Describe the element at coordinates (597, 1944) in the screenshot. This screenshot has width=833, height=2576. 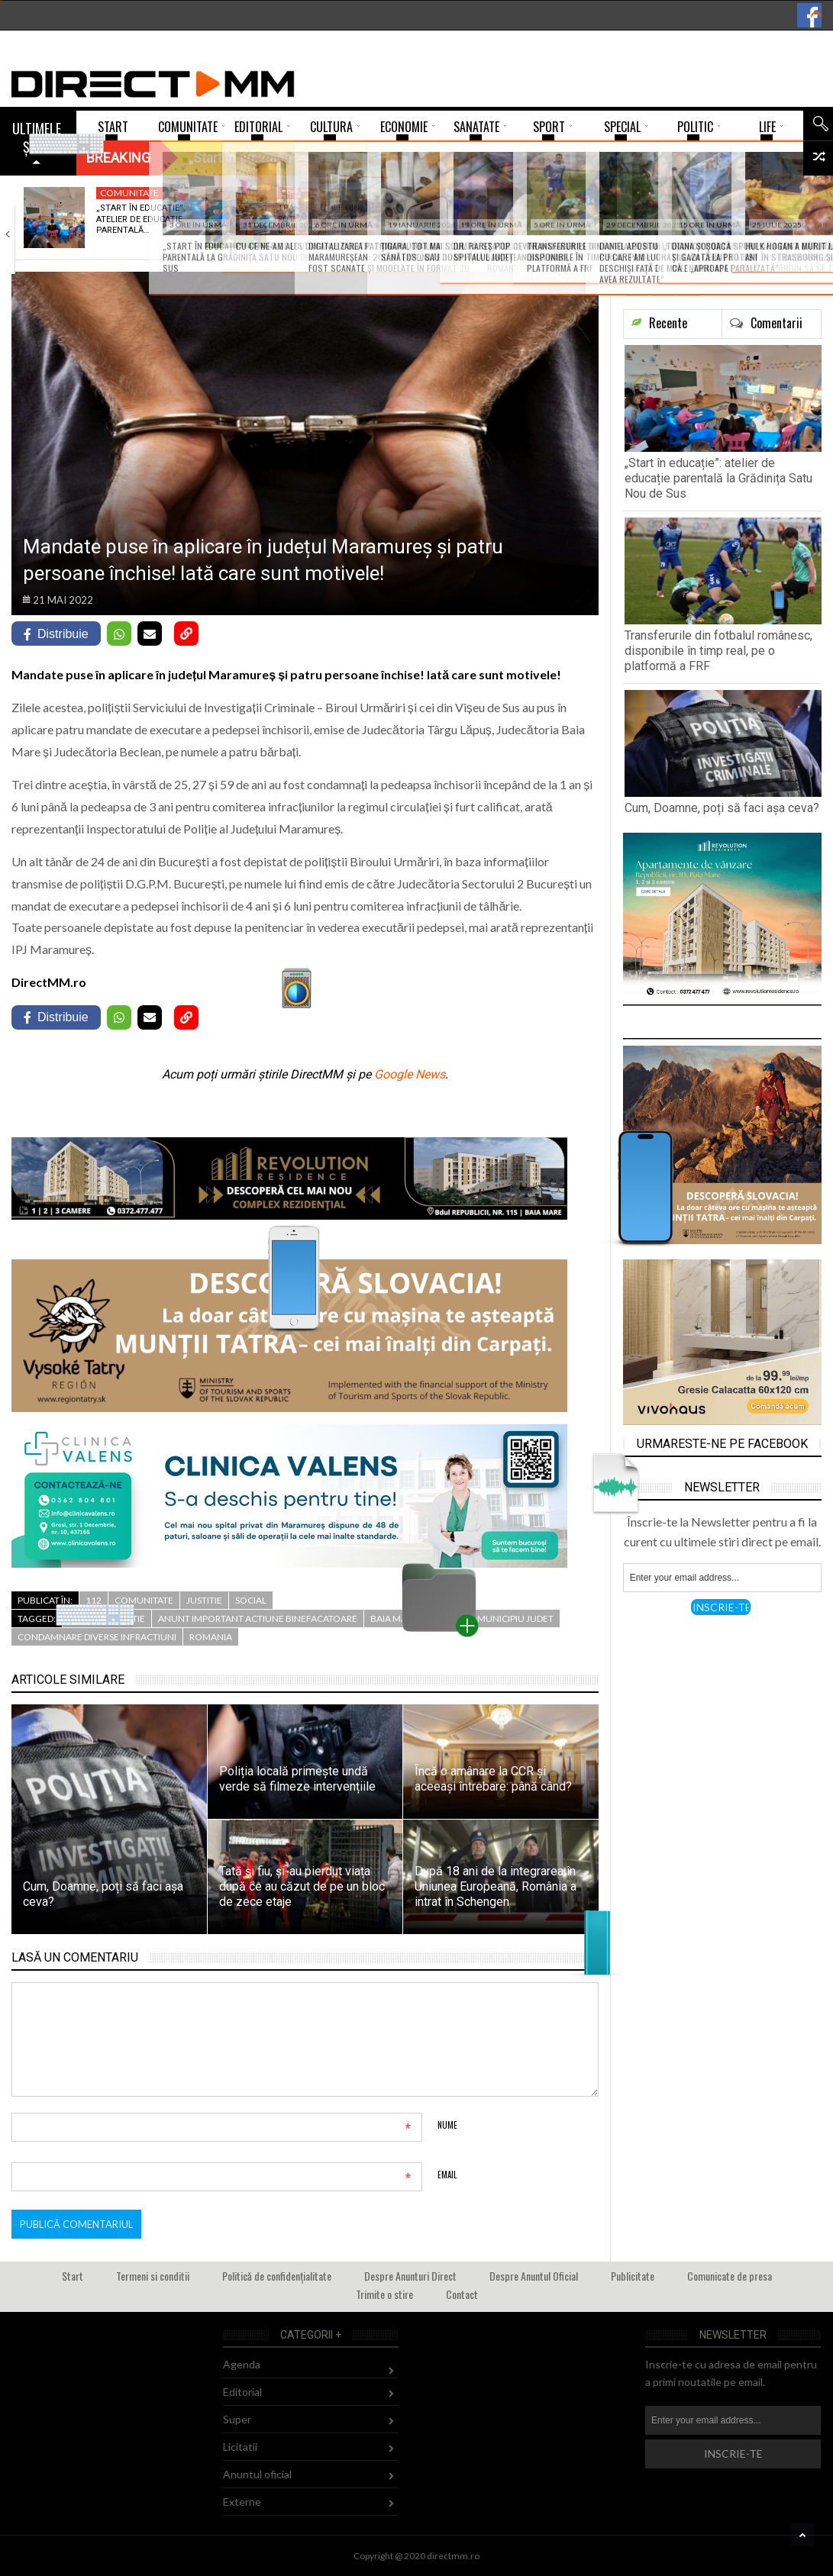
I see `iPod nano device connected` at that location.